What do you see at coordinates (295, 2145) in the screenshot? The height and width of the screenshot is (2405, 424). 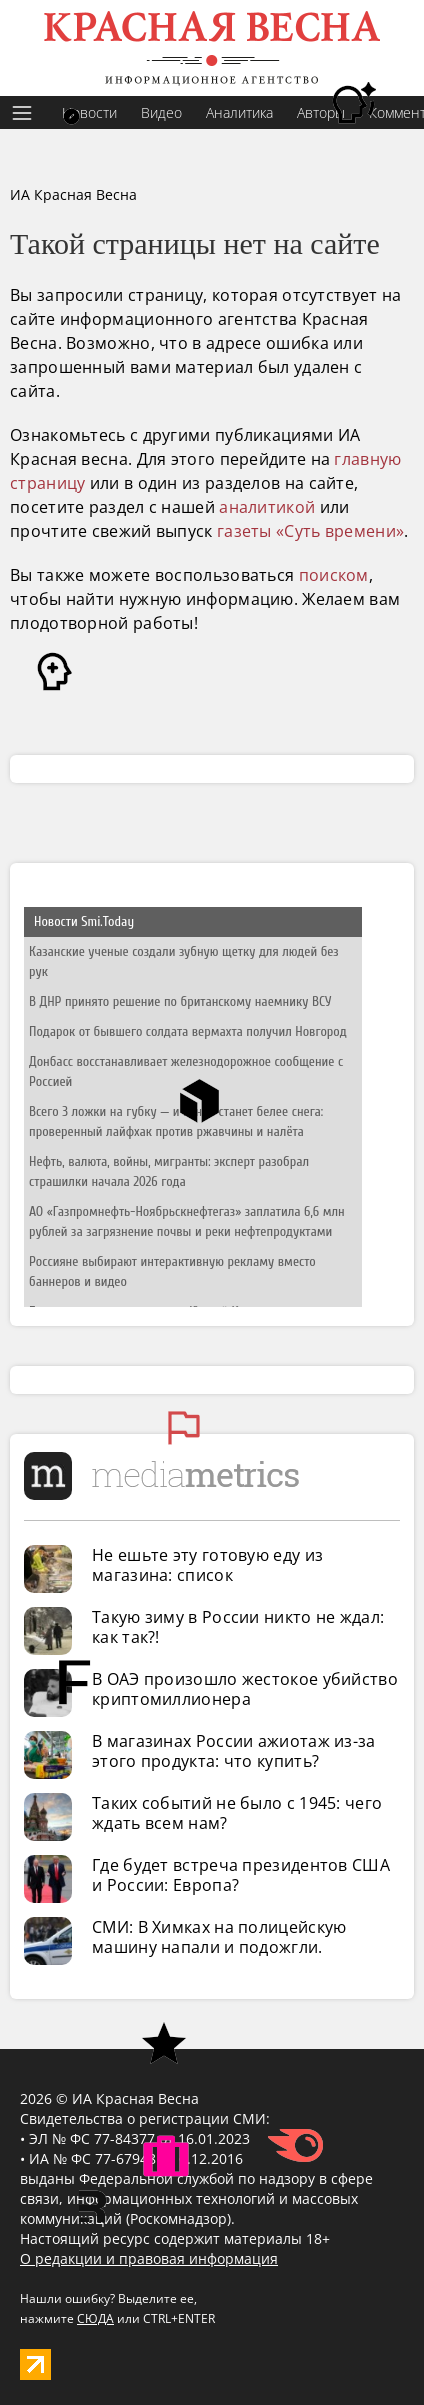 I see `open Semrush SEO and marketing platform` at bounding box center [295, 2145].